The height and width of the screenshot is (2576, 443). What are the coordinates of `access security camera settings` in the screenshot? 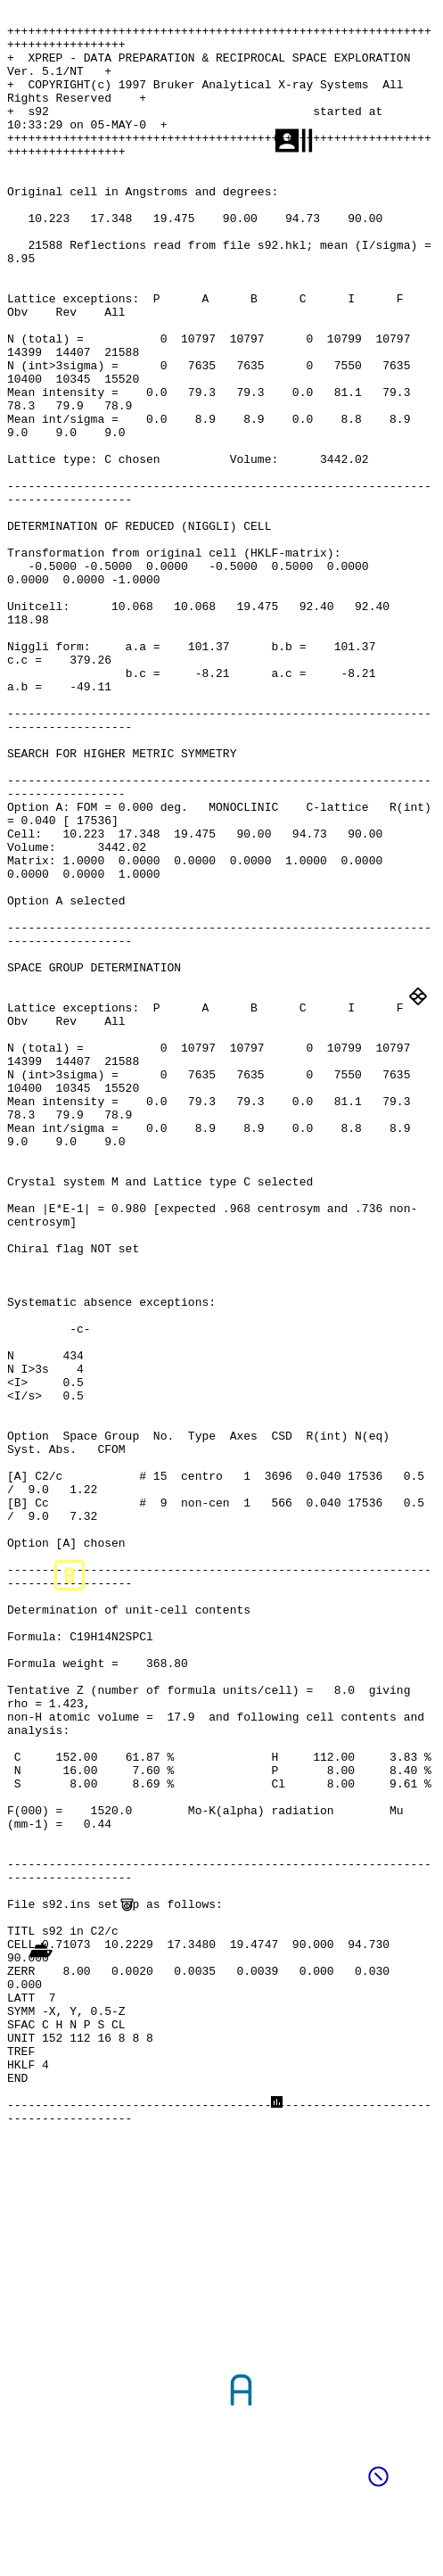 It's located at (127, 1904).